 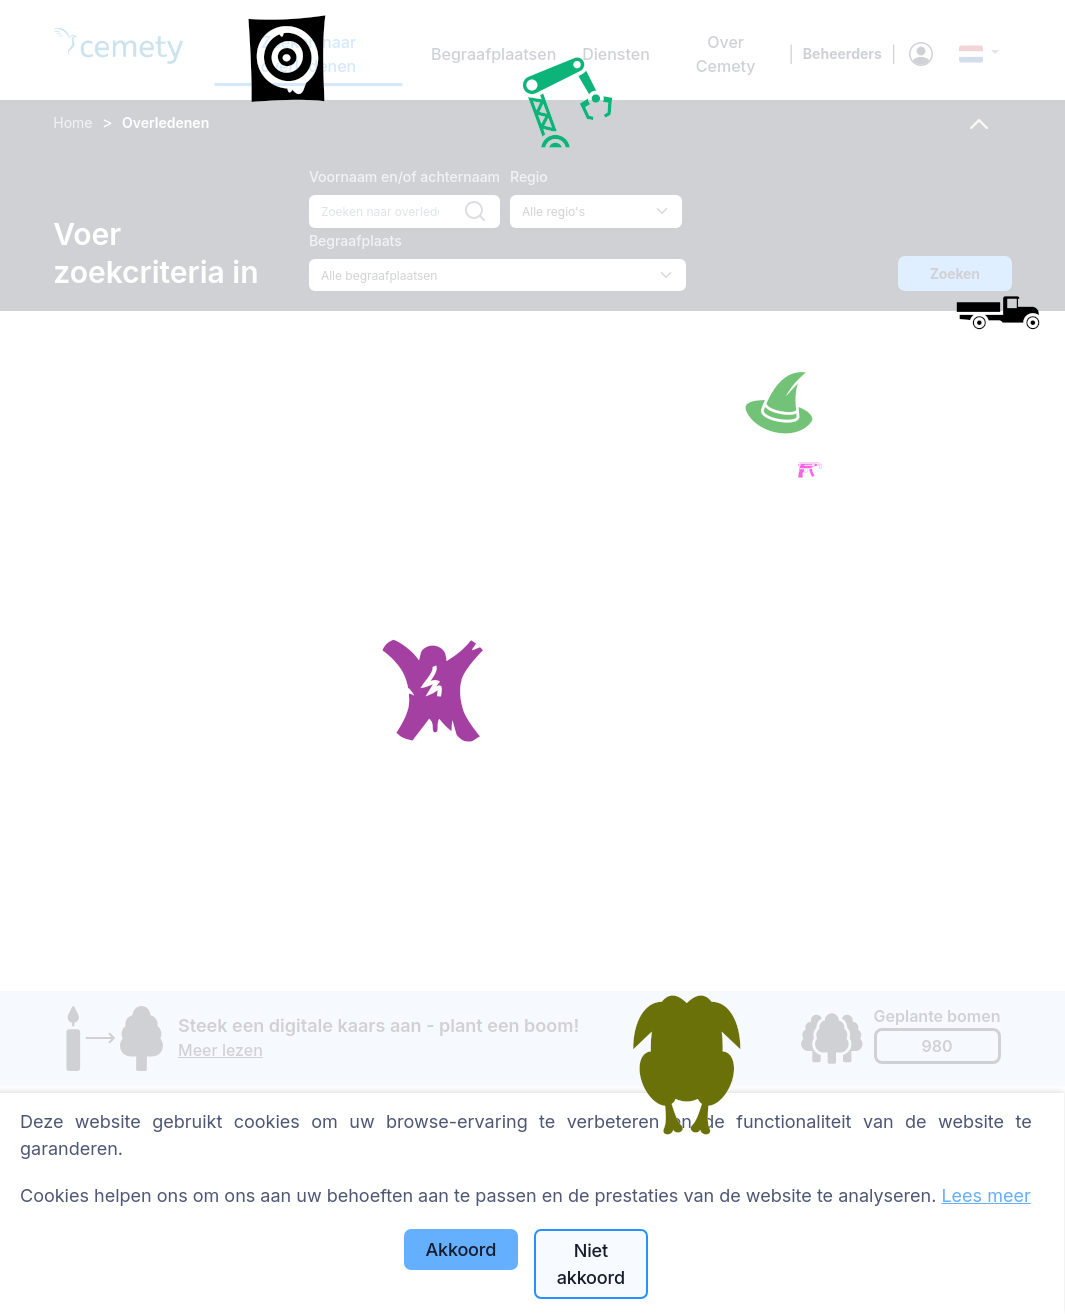 I want to click on select roast chicken as a food item, so click(x=688, y=1064).